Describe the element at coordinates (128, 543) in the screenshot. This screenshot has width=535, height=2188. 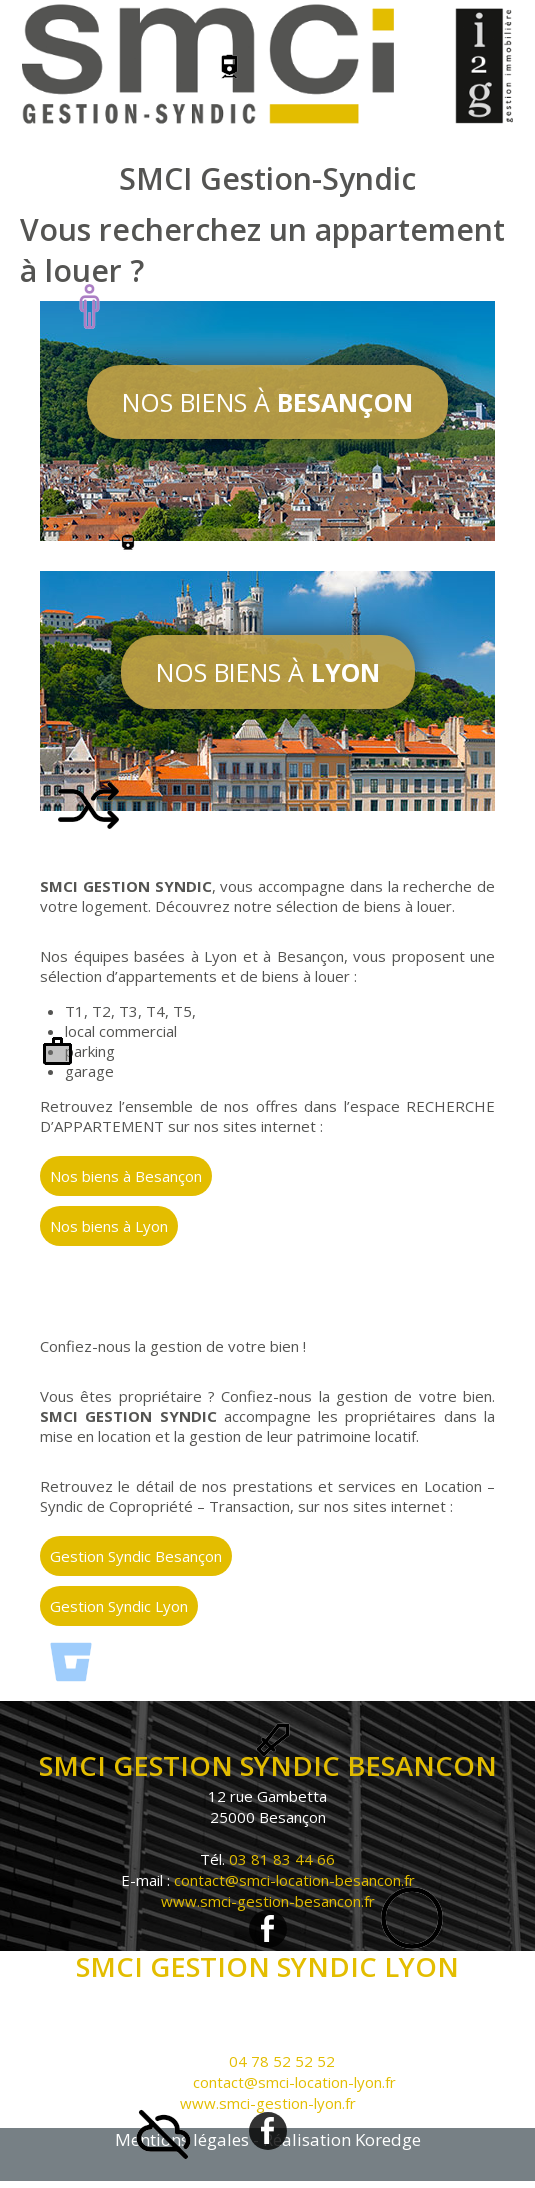
I see `get train or railway directions` at that location.